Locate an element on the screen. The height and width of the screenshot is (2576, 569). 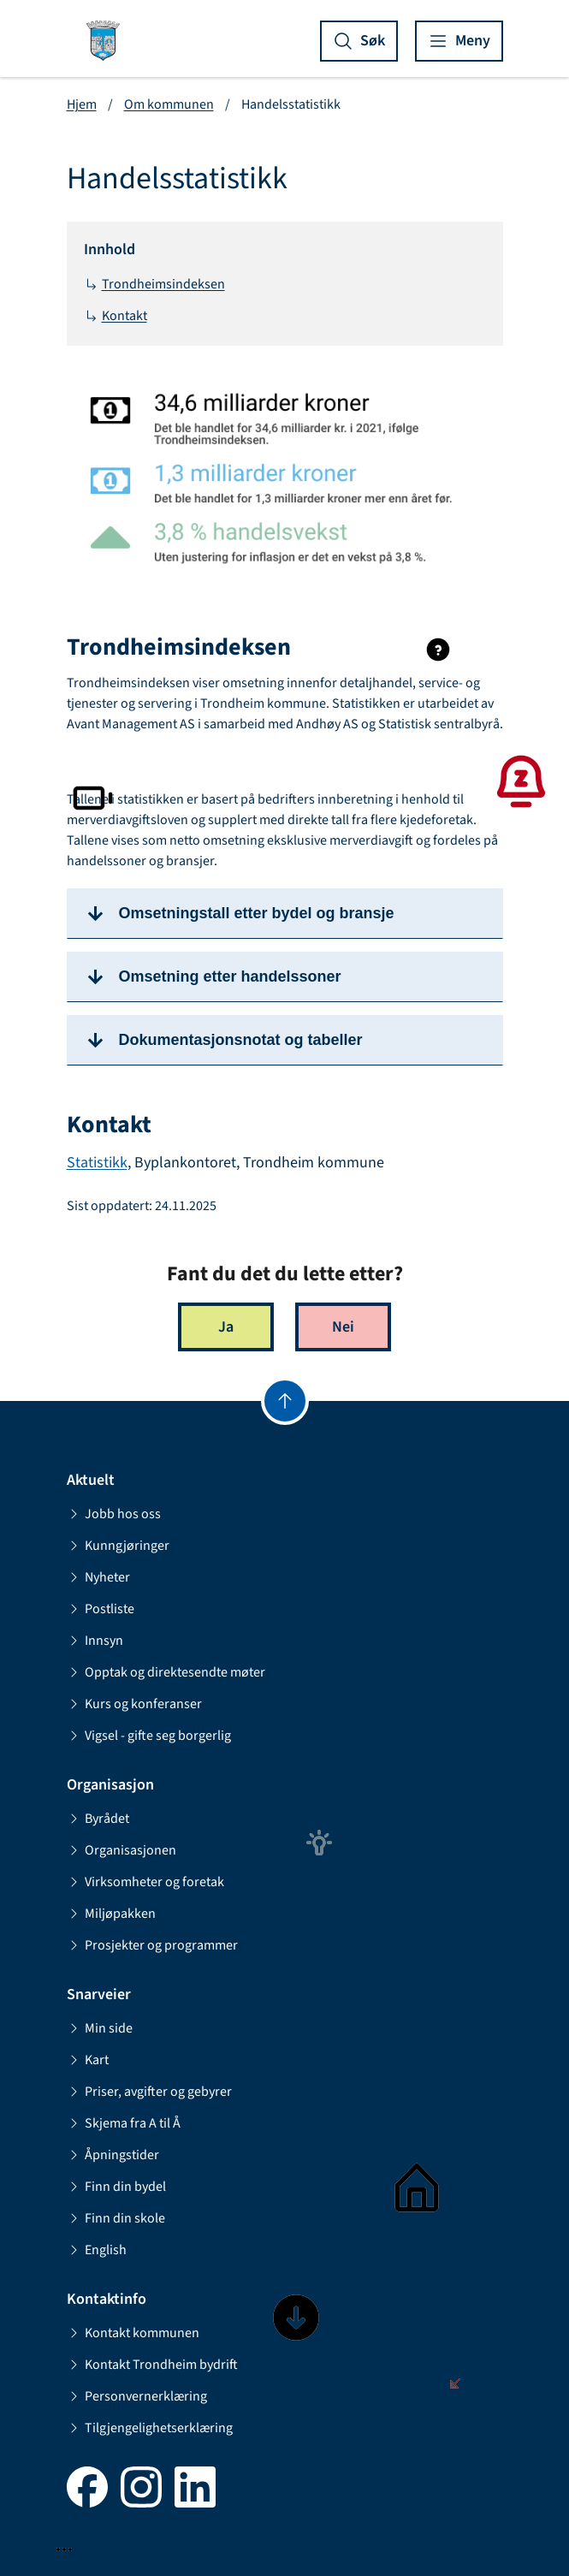
indicates current battery level is located at coordinates (92, 798).